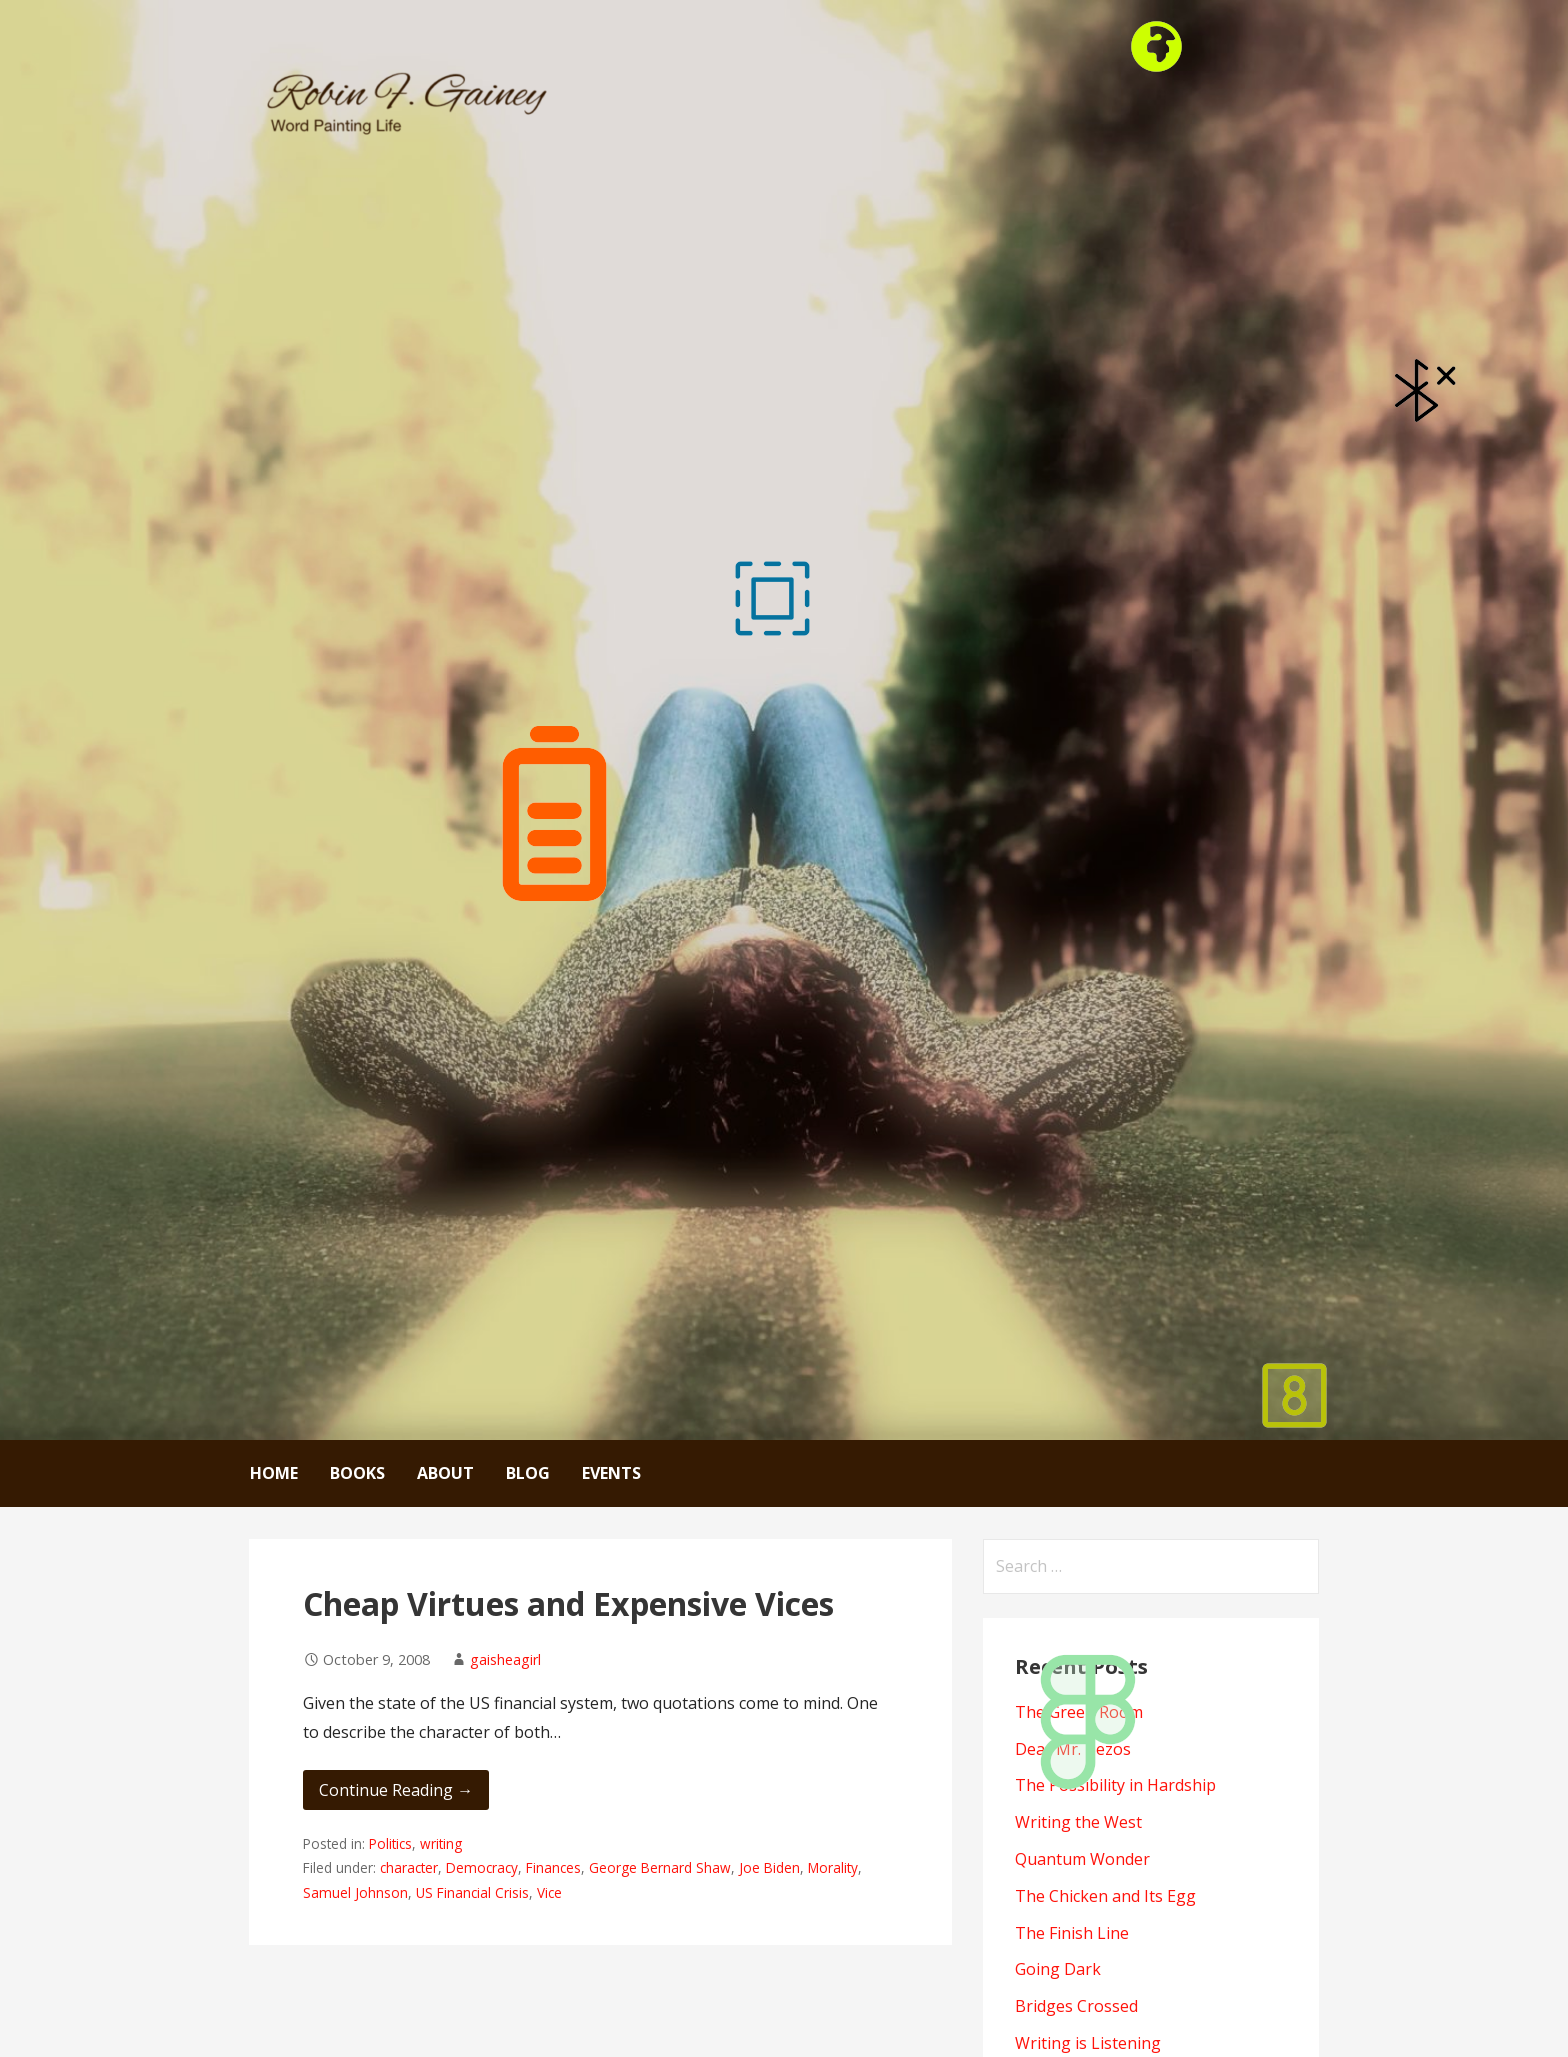 This screenshot has height=2057, width=1568. I want to click on bluetooth is disabled or turned off, so click(1421, 390).